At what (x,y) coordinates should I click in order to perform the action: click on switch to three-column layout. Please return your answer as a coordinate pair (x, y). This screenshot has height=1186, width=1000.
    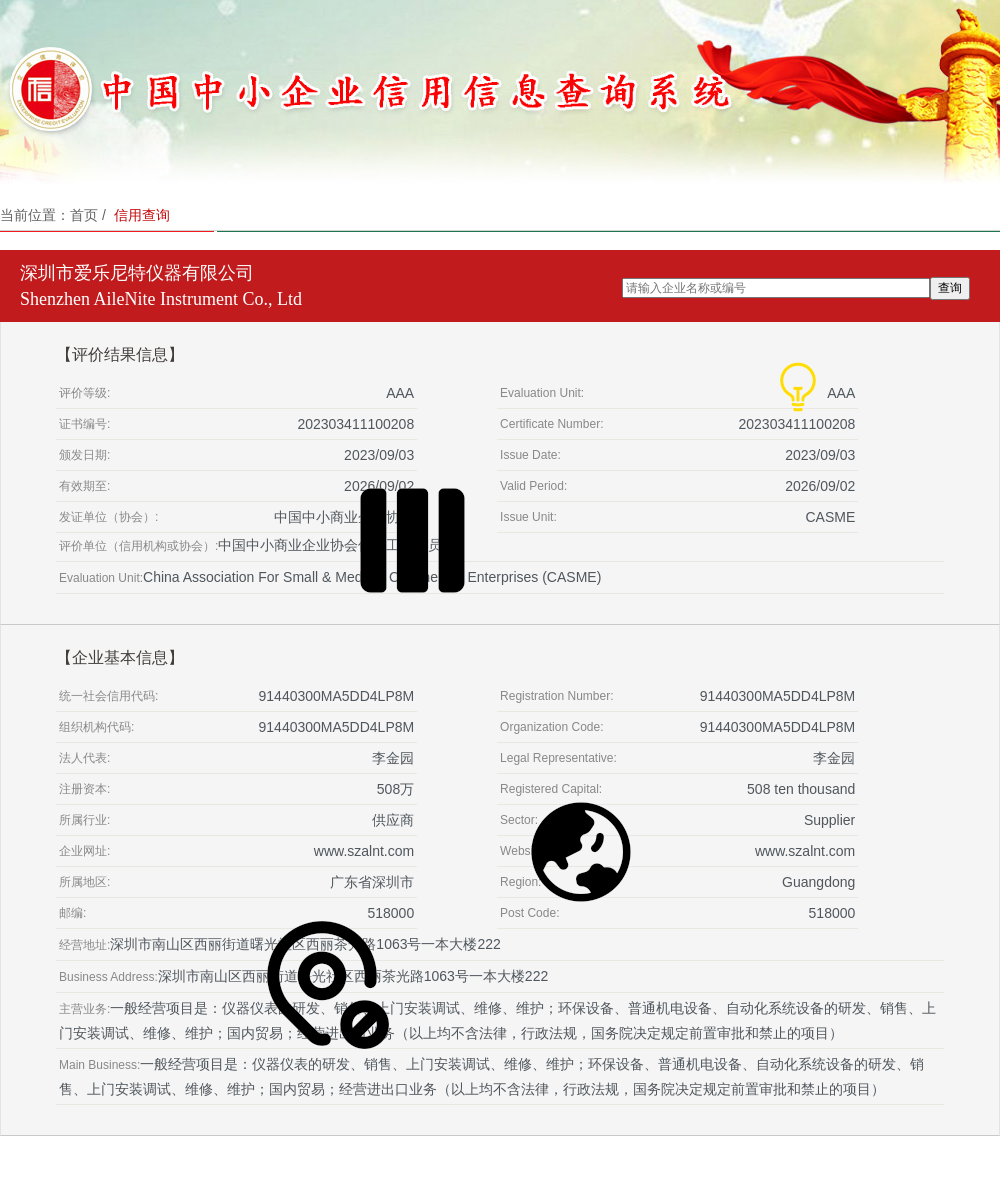
    Looking at the image, I should click on (412, 540).